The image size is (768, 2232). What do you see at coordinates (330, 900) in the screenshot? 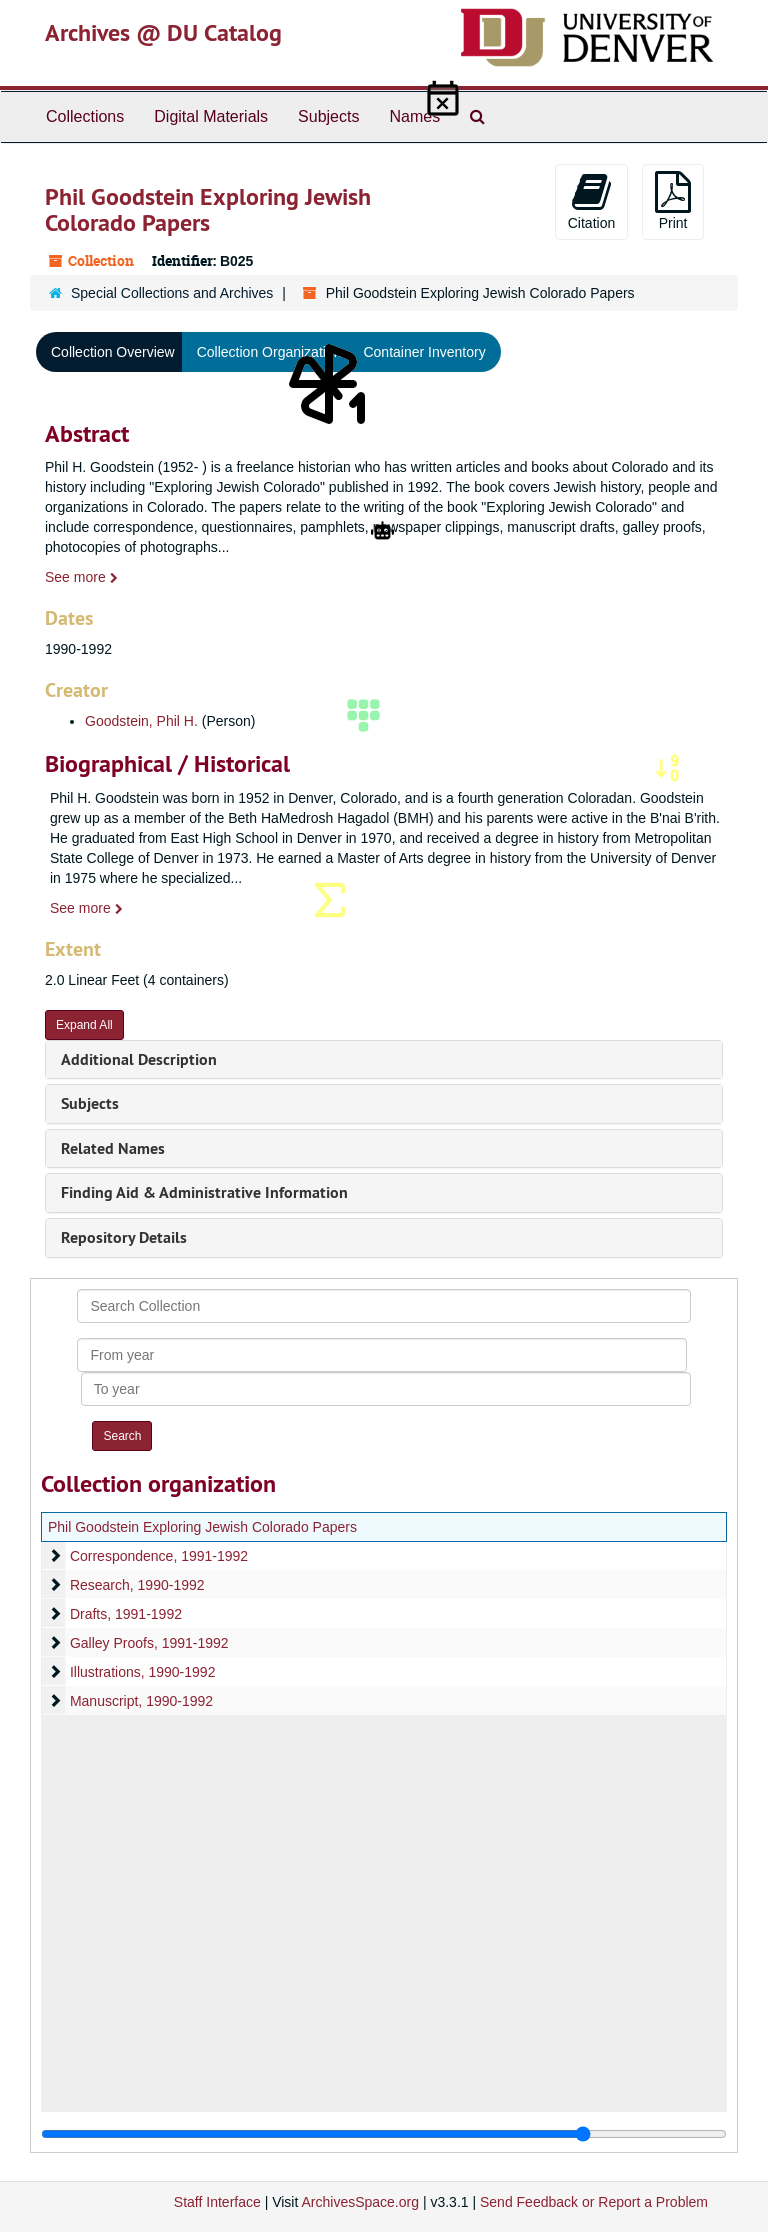
I see `calculate the sum of selected values` at bounding box center [330, 900].